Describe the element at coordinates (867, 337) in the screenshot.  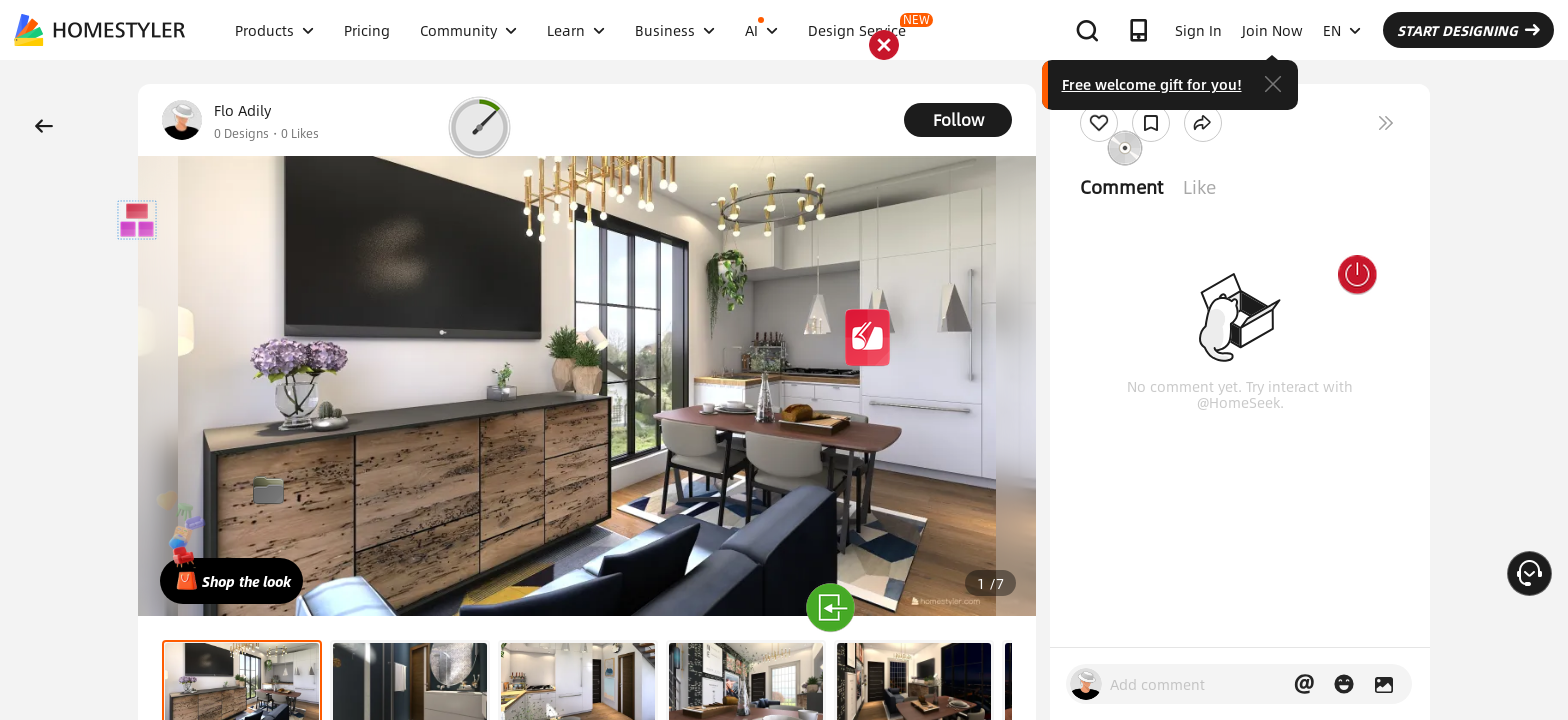
I see `an encapsulated postscript (.eps) file` at that location.